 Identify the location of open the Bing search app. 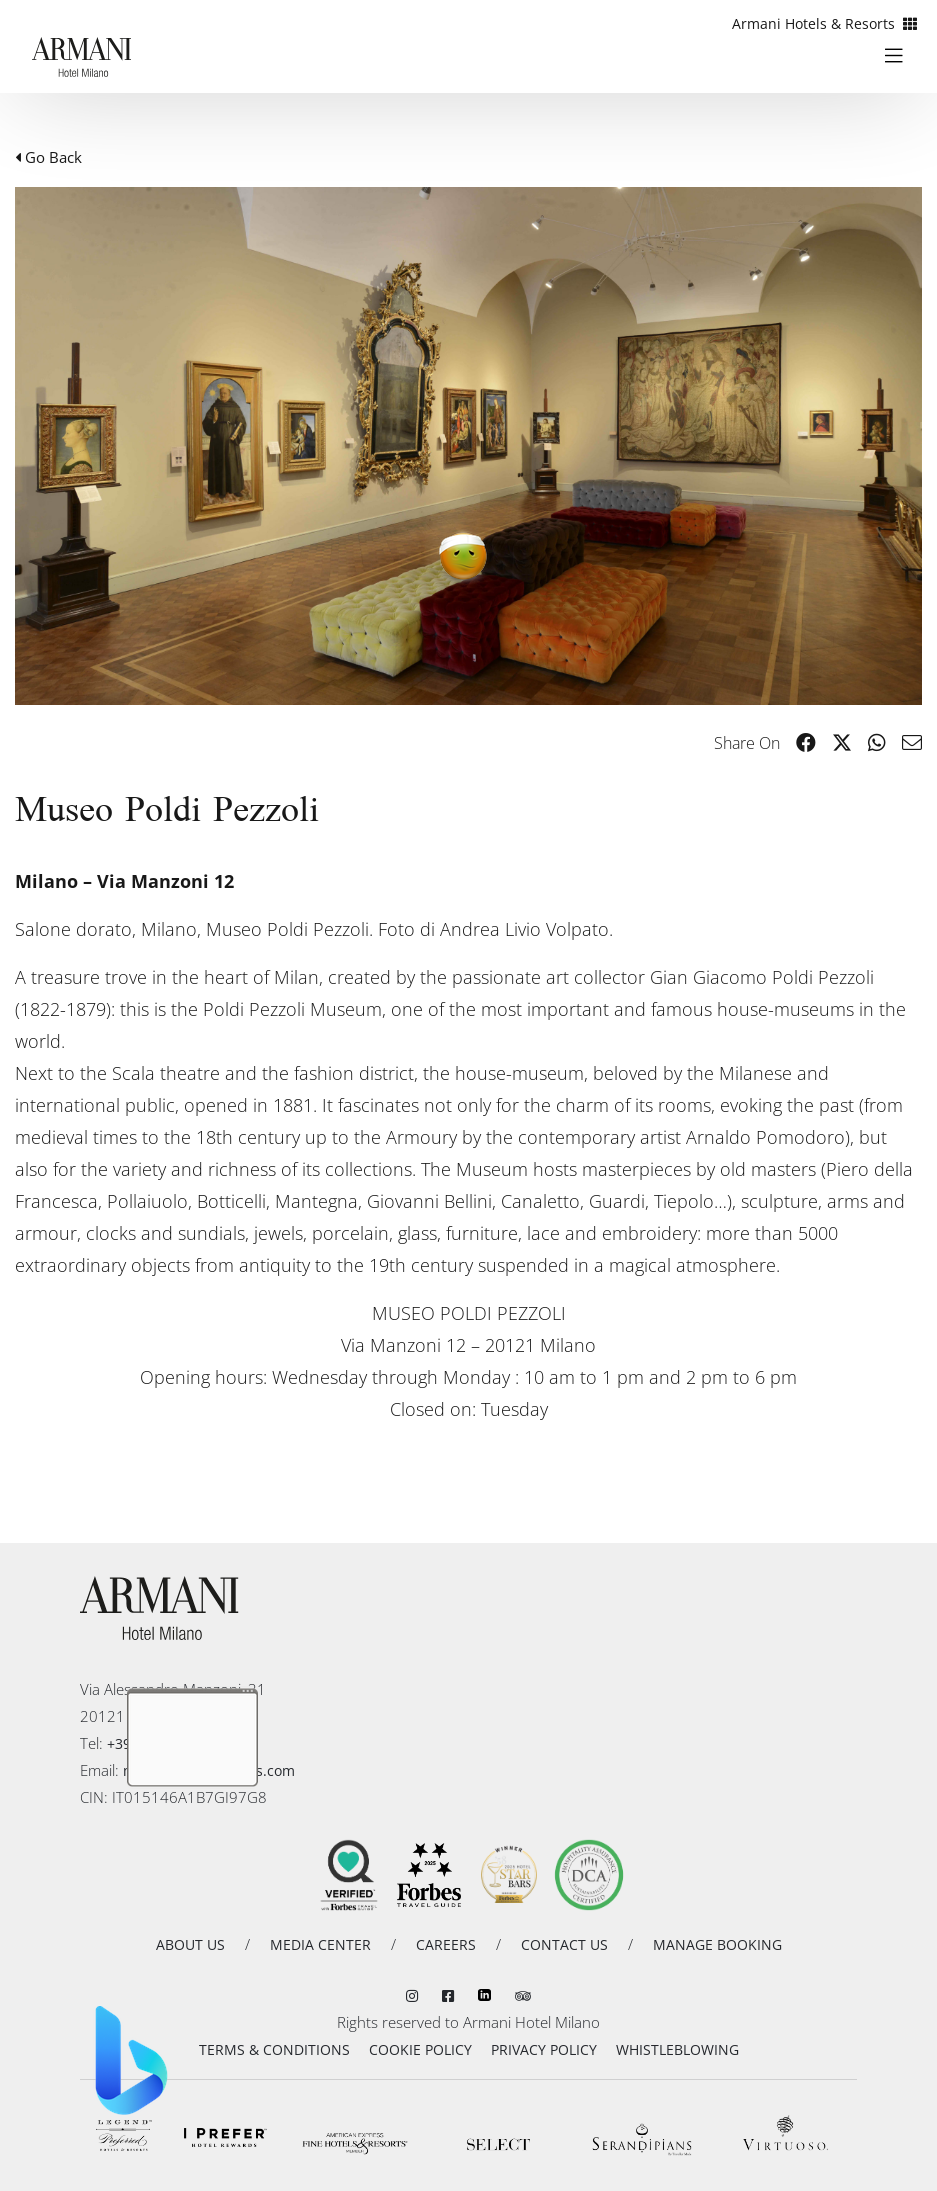
(131, 2060).